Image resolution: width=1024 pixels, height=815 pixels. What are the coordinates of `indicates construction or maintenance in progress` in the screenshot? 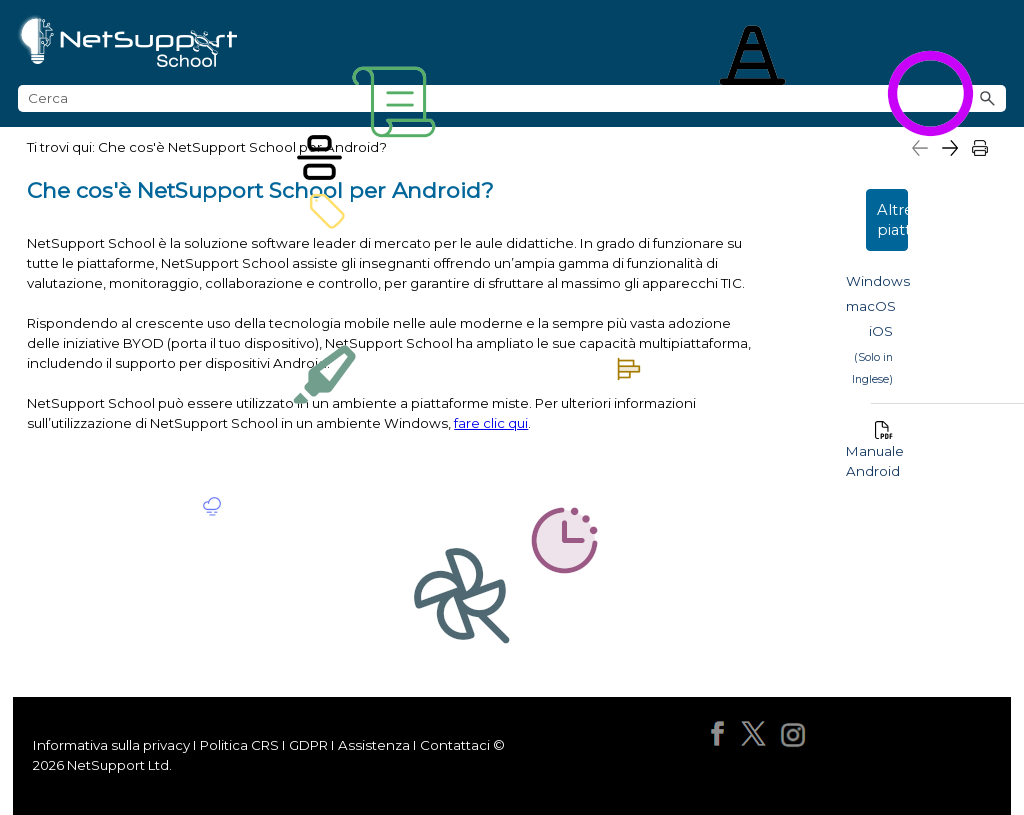 It's located at (752, 56).